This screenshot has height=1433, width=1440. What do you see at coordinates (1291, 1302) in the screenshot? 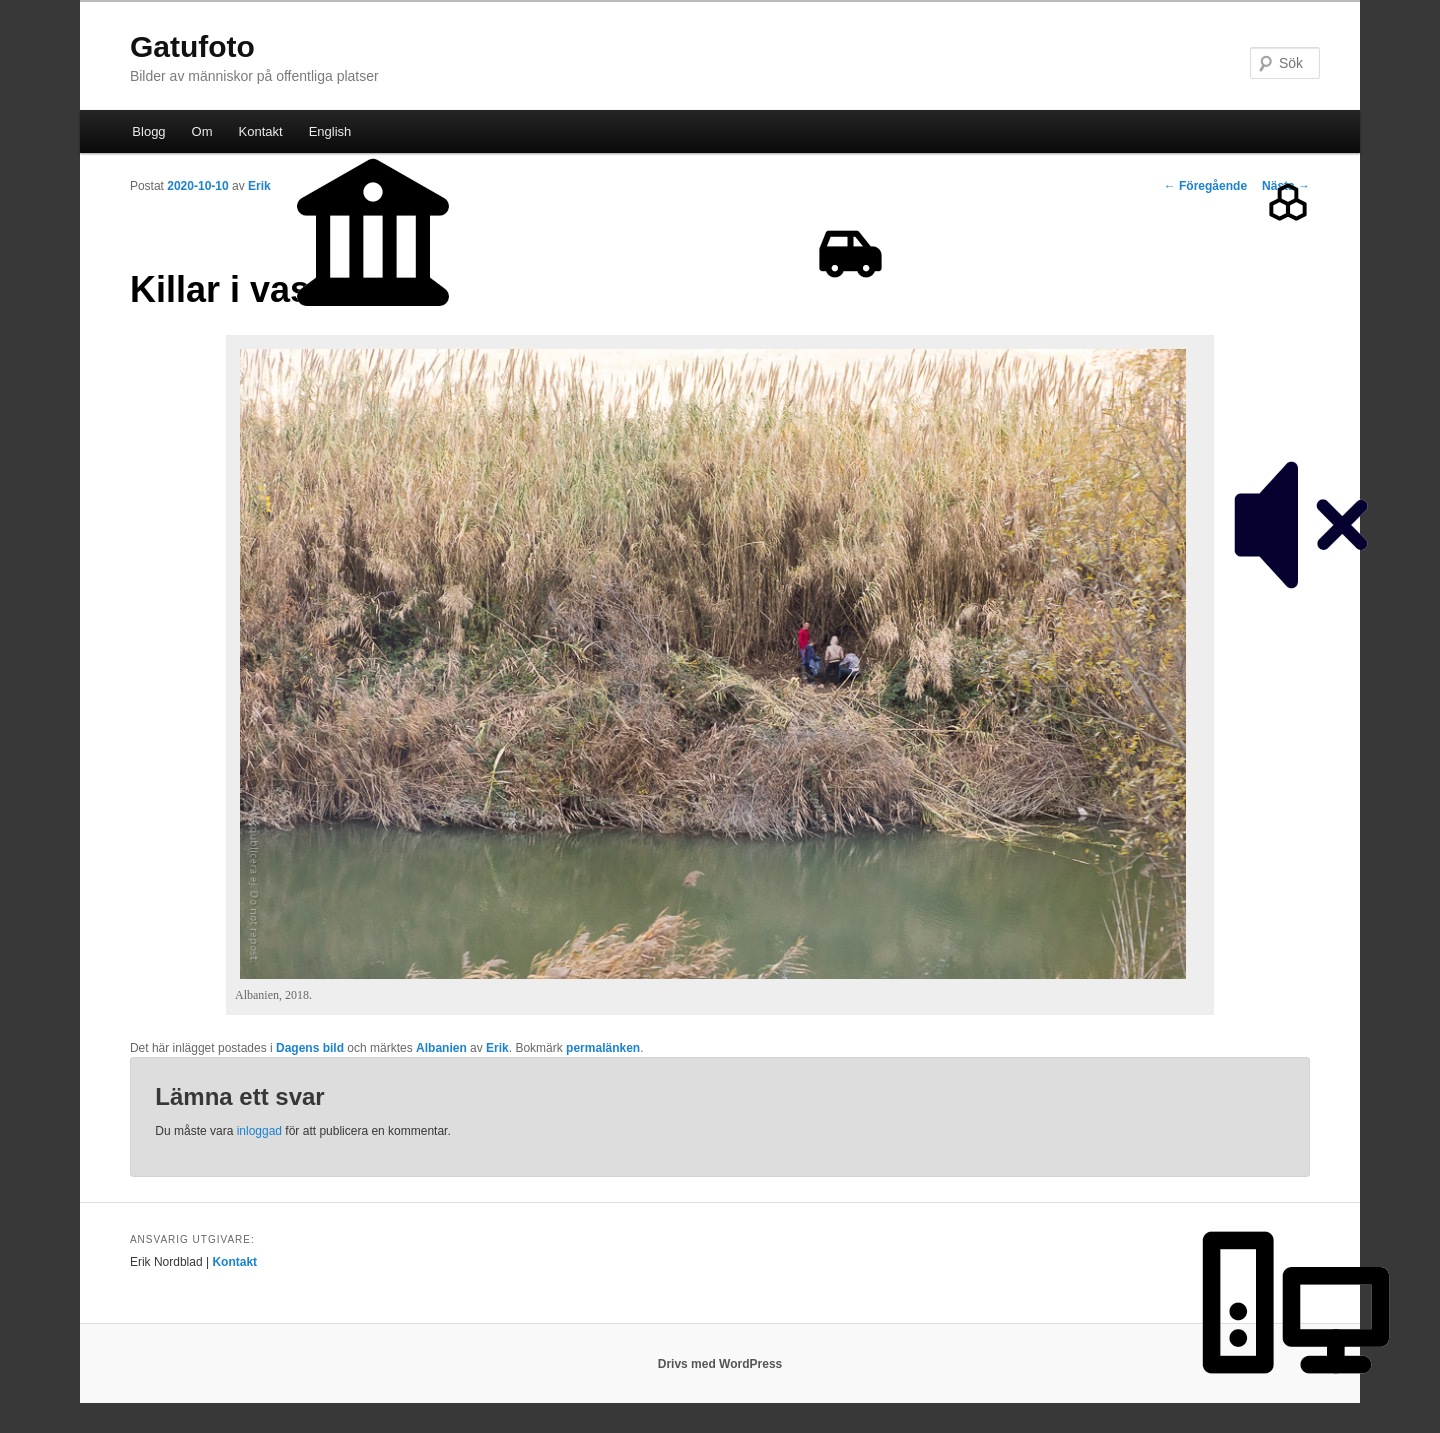
I see `desktop computer or PC device` at bounding box center [1291, 1302].